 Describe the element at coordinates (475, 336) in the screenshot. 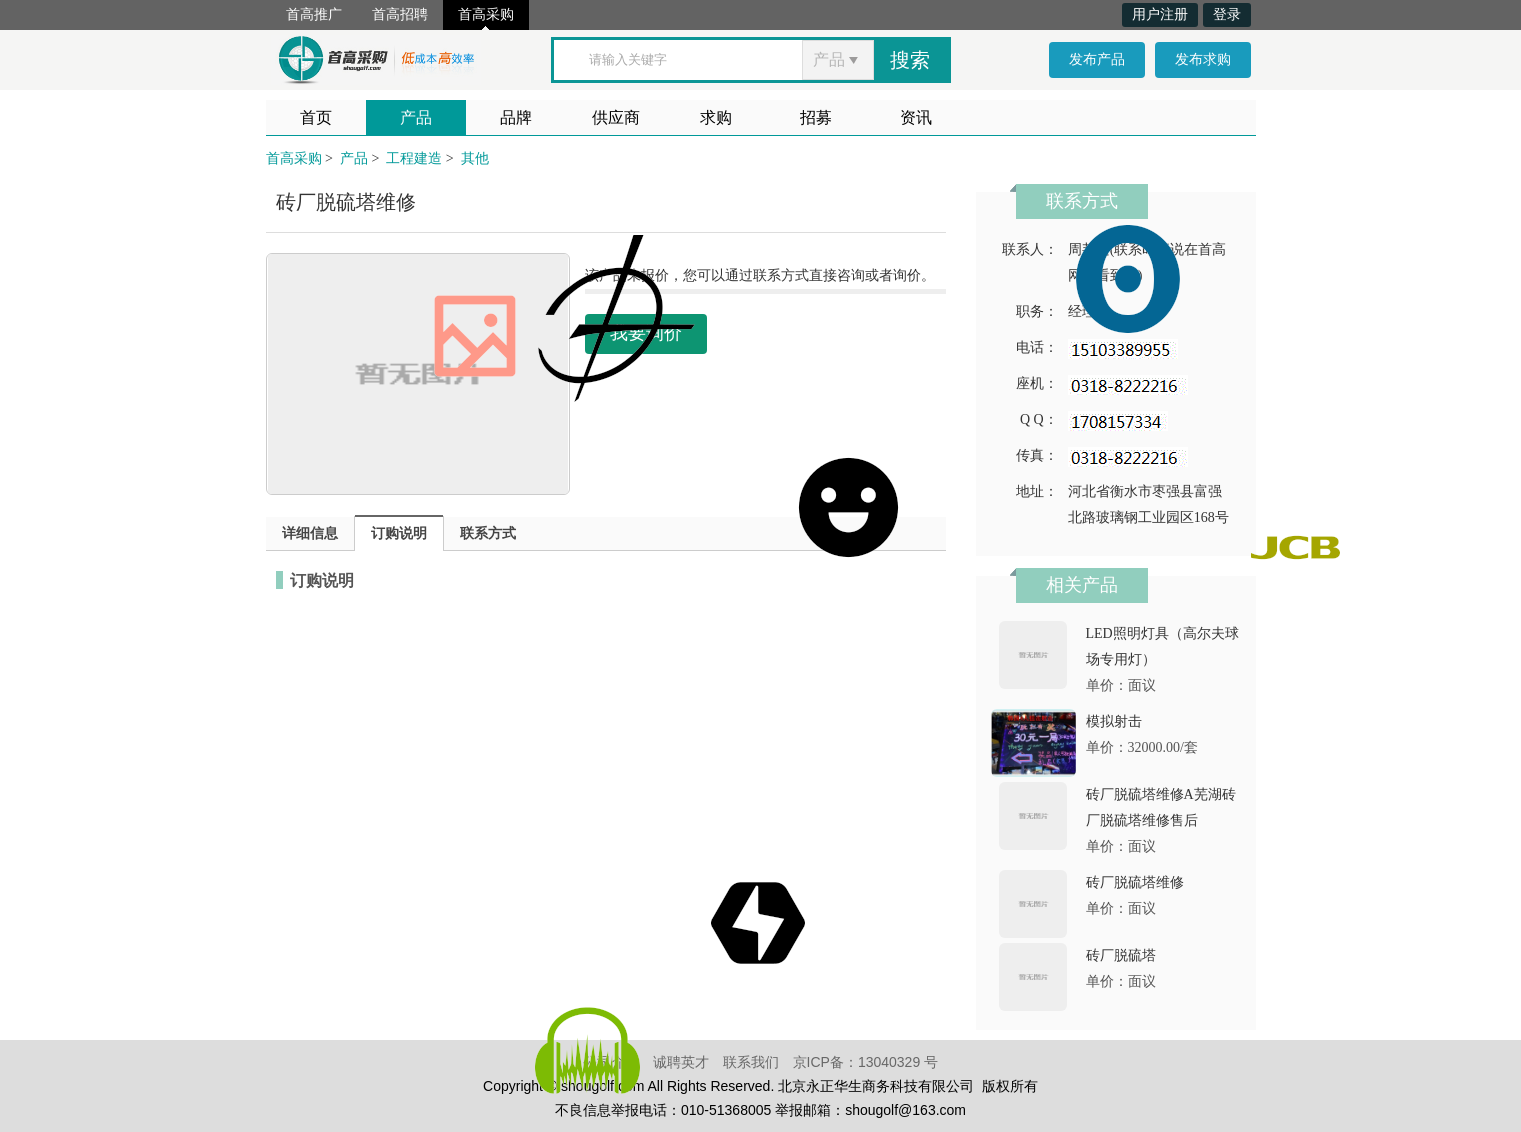

I see `view image or photo` at that location.